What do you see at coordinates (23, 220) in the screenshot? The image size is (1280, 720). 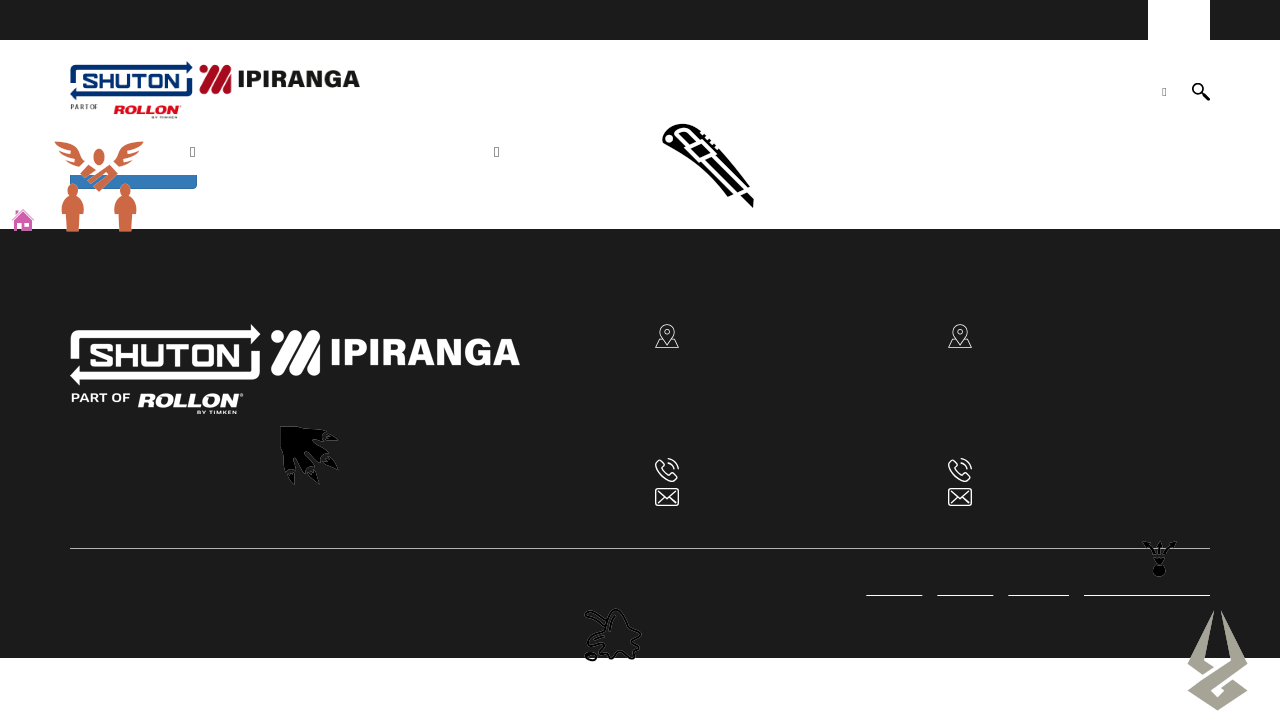 I see `navigate to home screen` at bounding box center [23, 220].